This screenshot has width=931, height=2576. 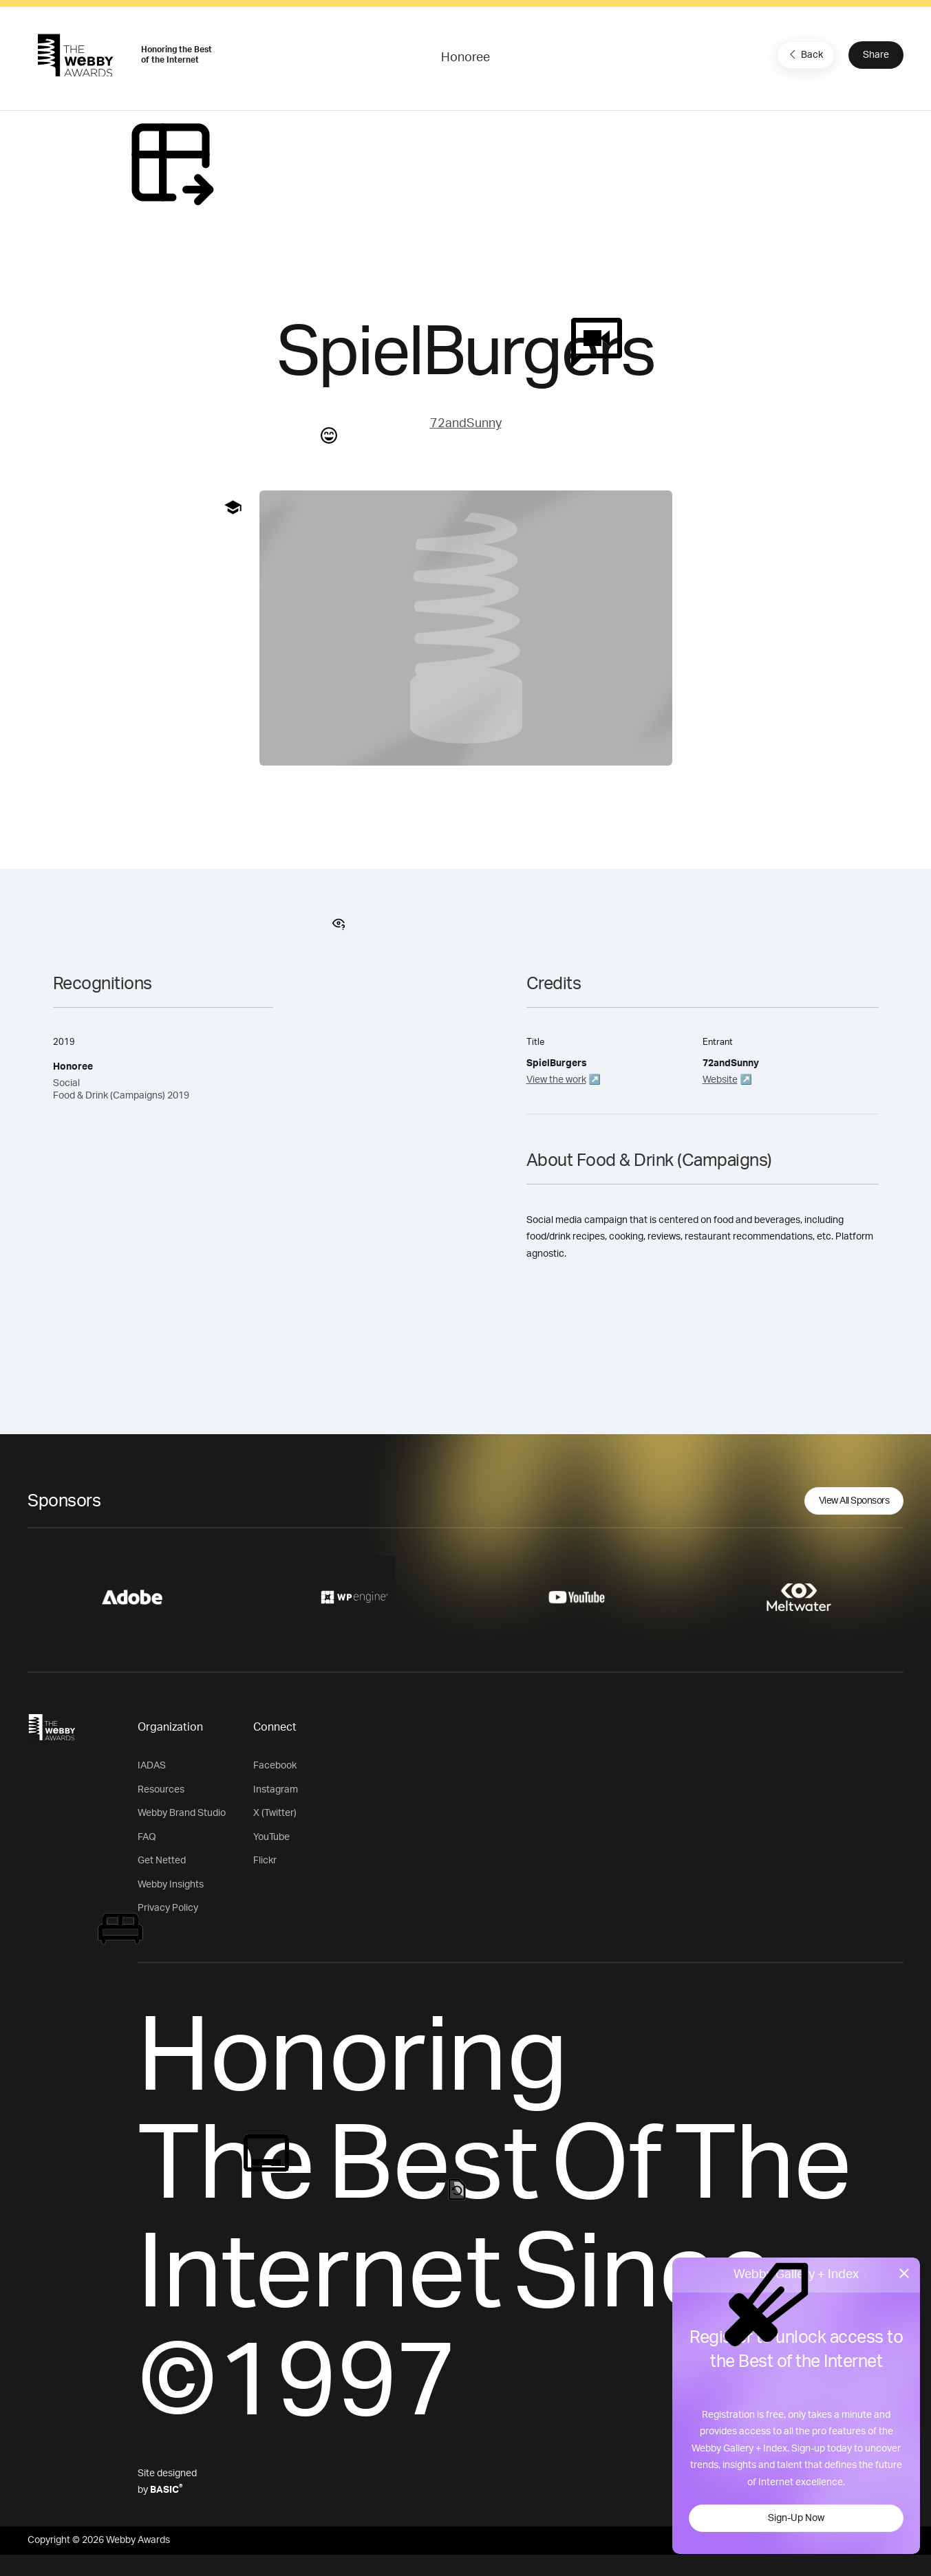 What do you see at coordinates (171, 162) in the screenshot?
I see `export table data to external file` at bounding box center [171, 162].